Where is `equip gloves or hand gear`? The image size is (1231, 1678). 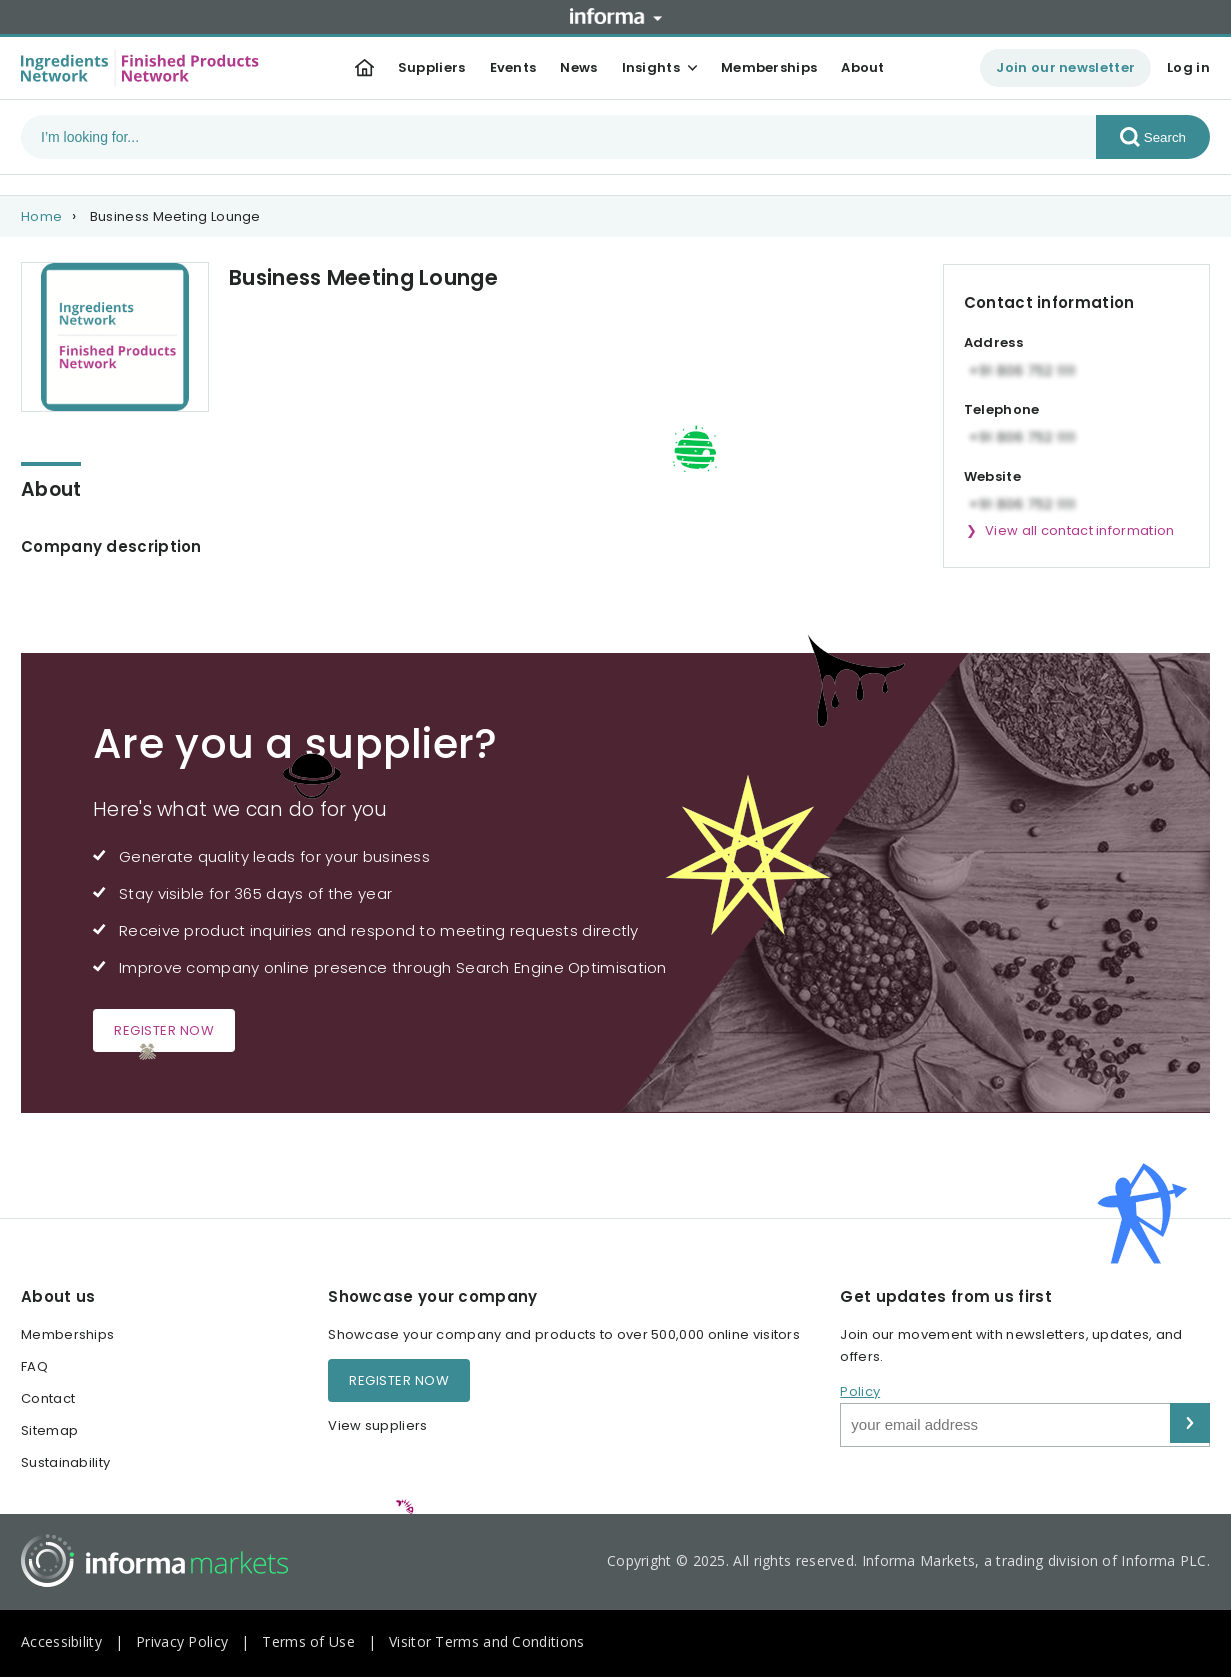
equip gloves or hand gear is located at coordinates (147, 1051).